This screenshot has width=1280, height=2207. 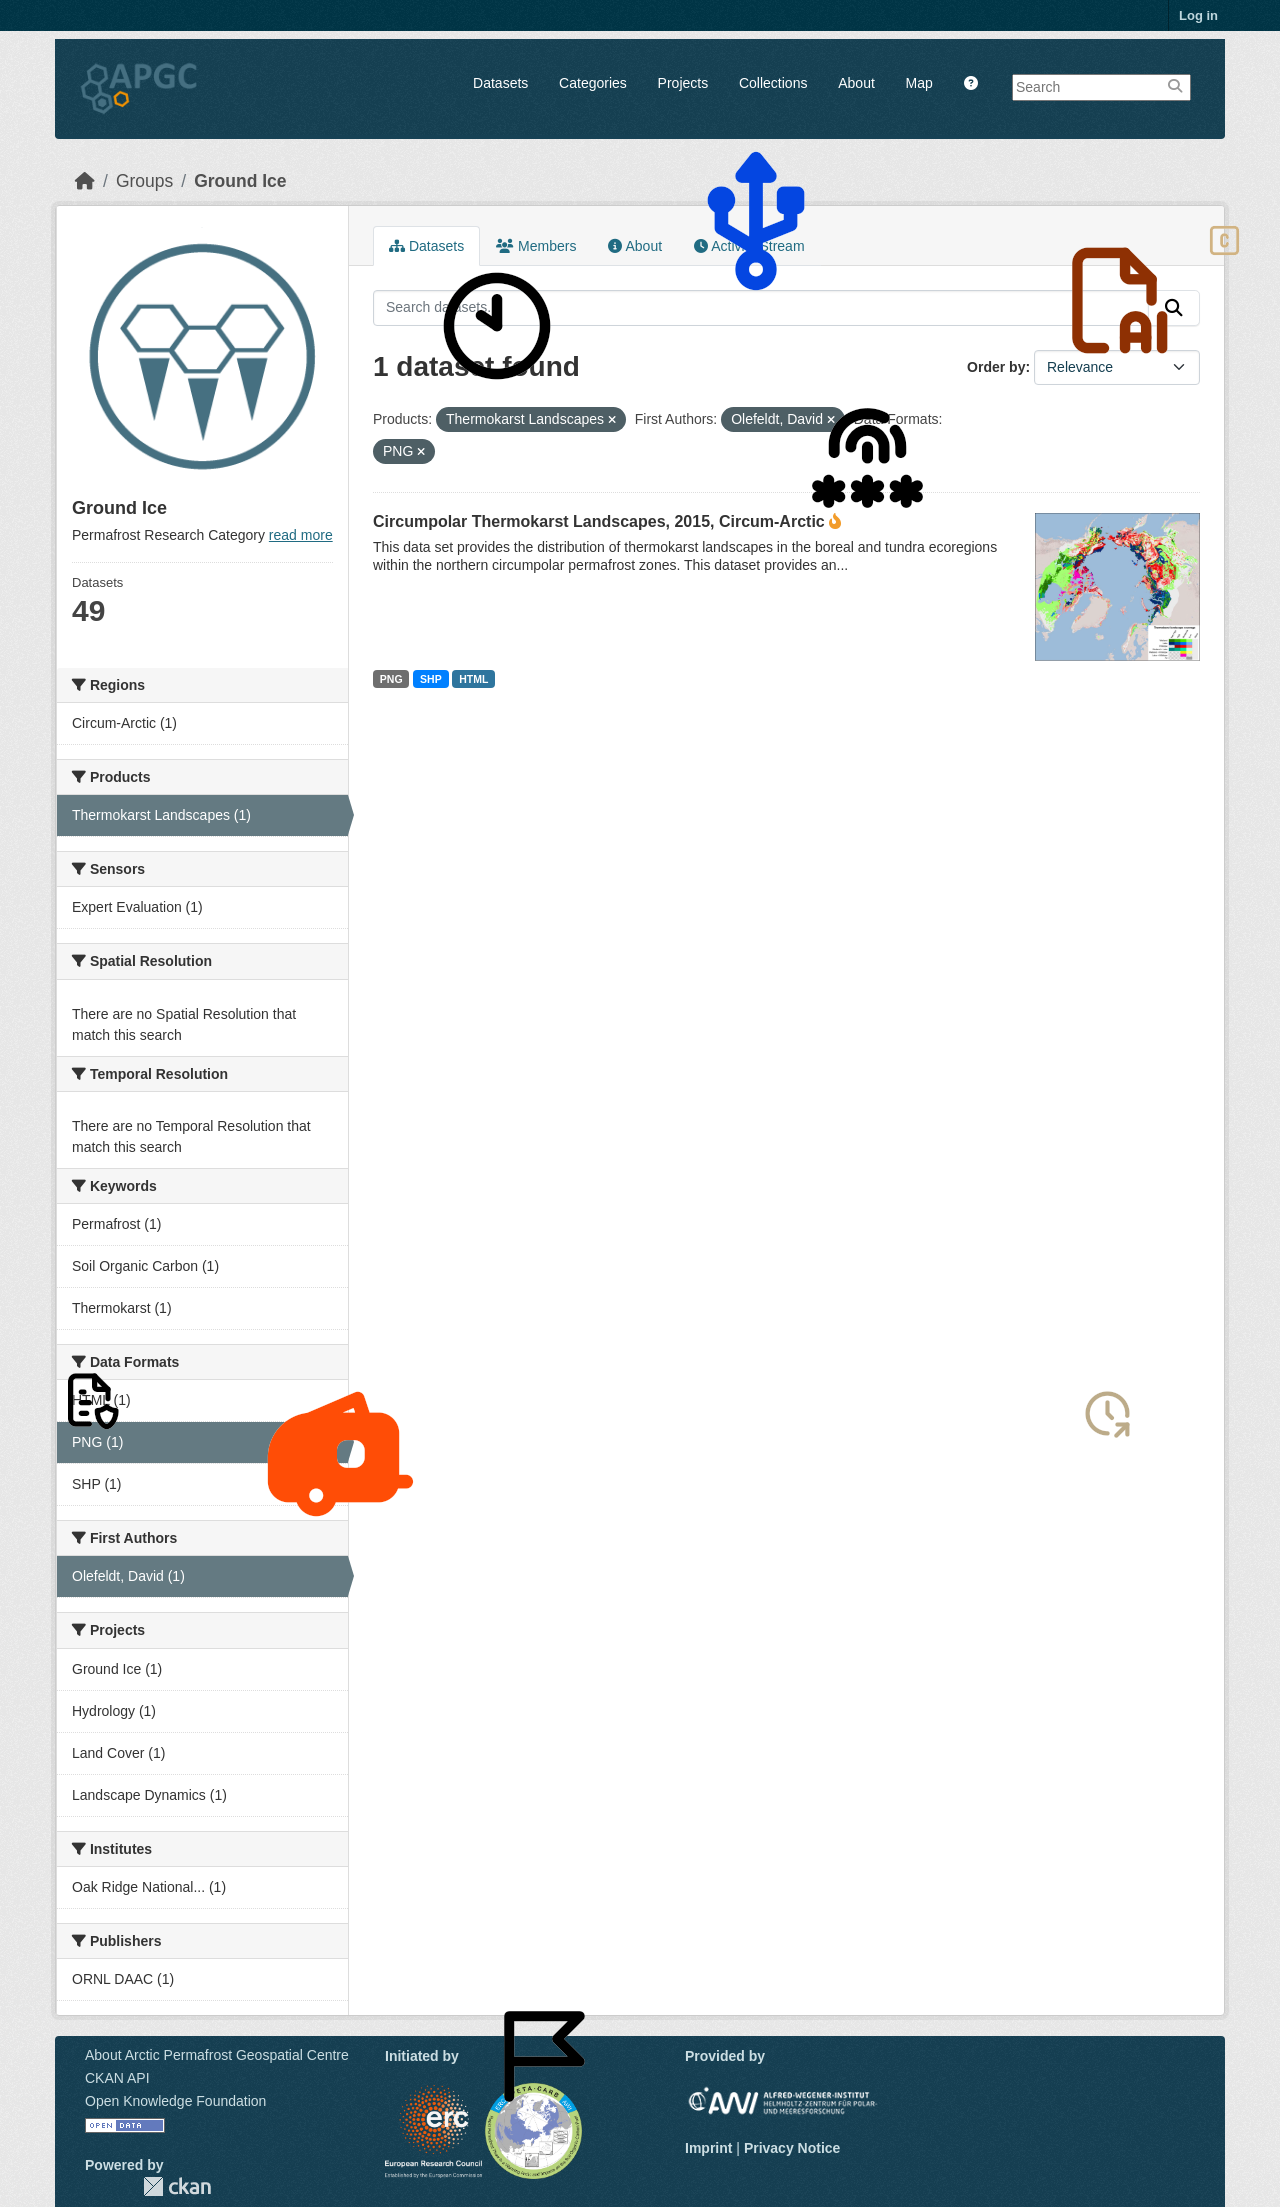 What do you see at coordinates (337, 1454) in the screenshot?
I see `access caravan or RV rental options` at bounding box center [337, 1454].